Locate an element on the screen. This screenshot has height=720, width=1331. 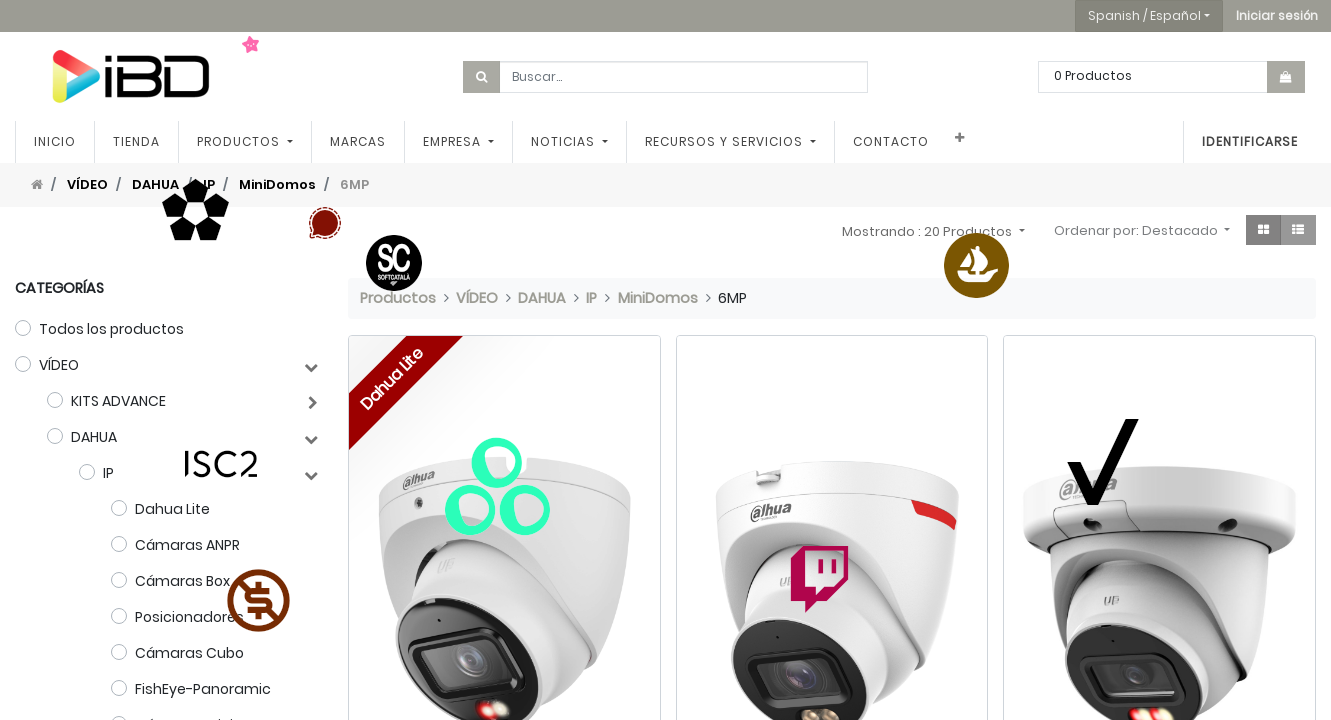
gleam programming language logo is located at coordinates (250, 44).